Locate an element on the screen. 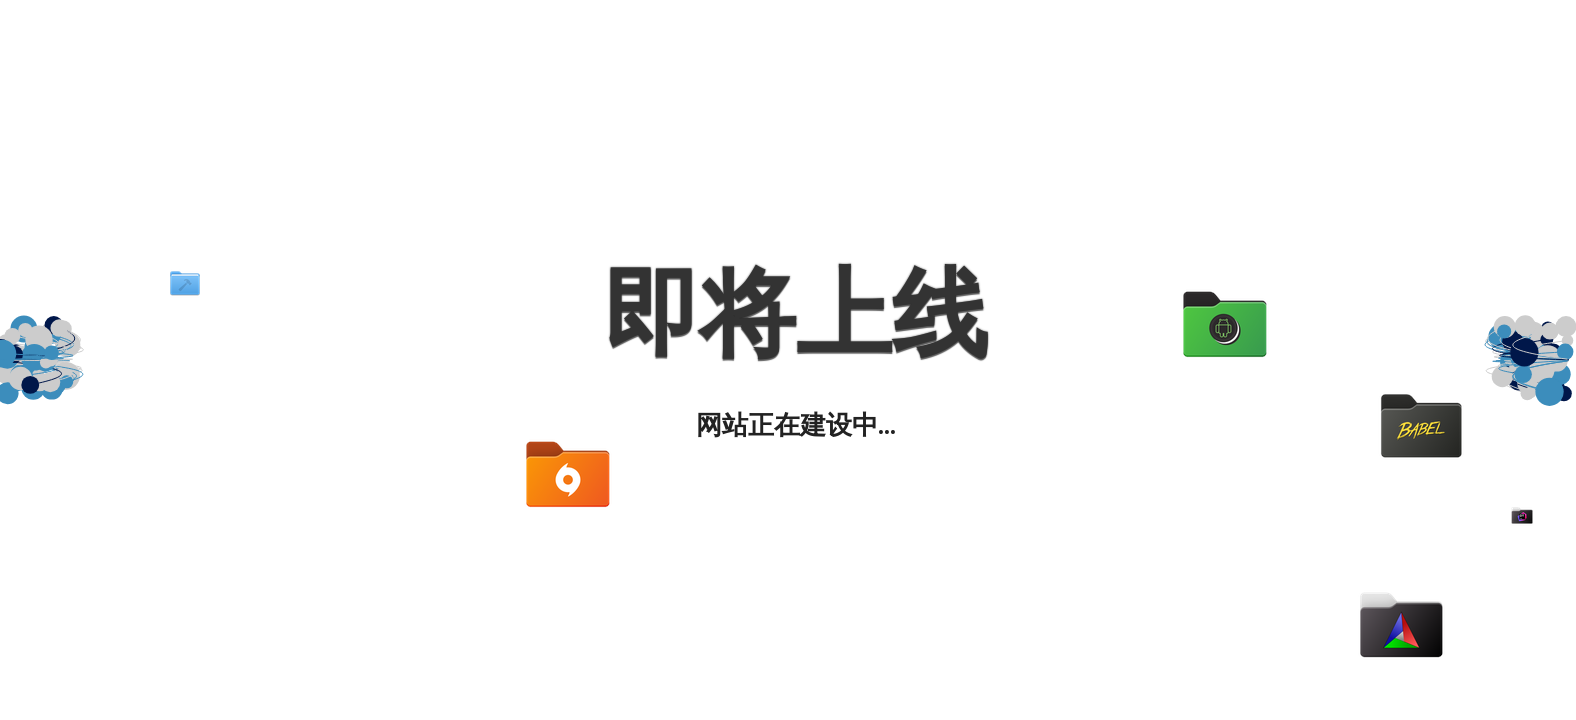  open developer files and projects folder is located at coordinates (185, 283).